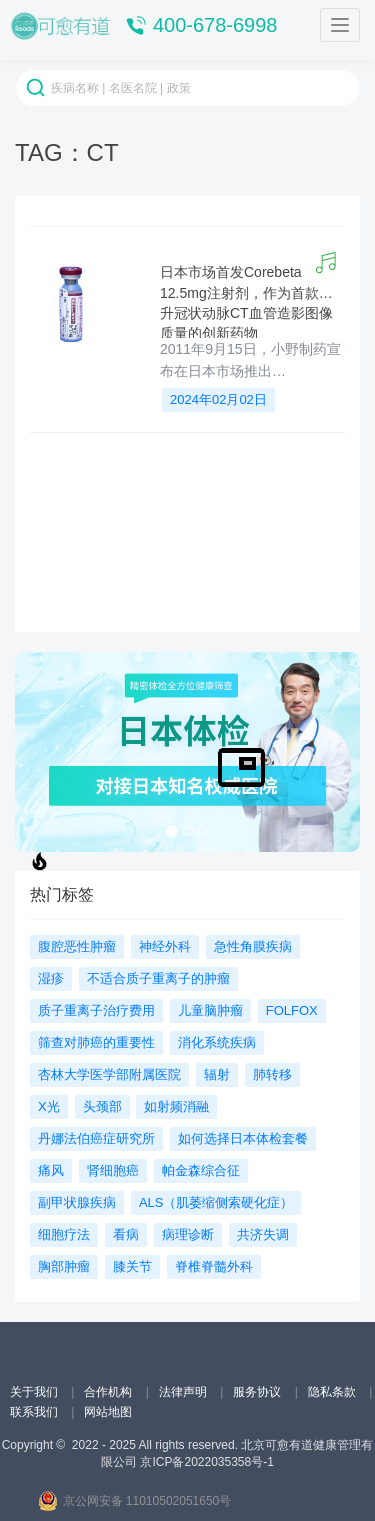  Describe the element at coordinates (327, 263) in the screenshot. I see `access music library or audio player` at that location.